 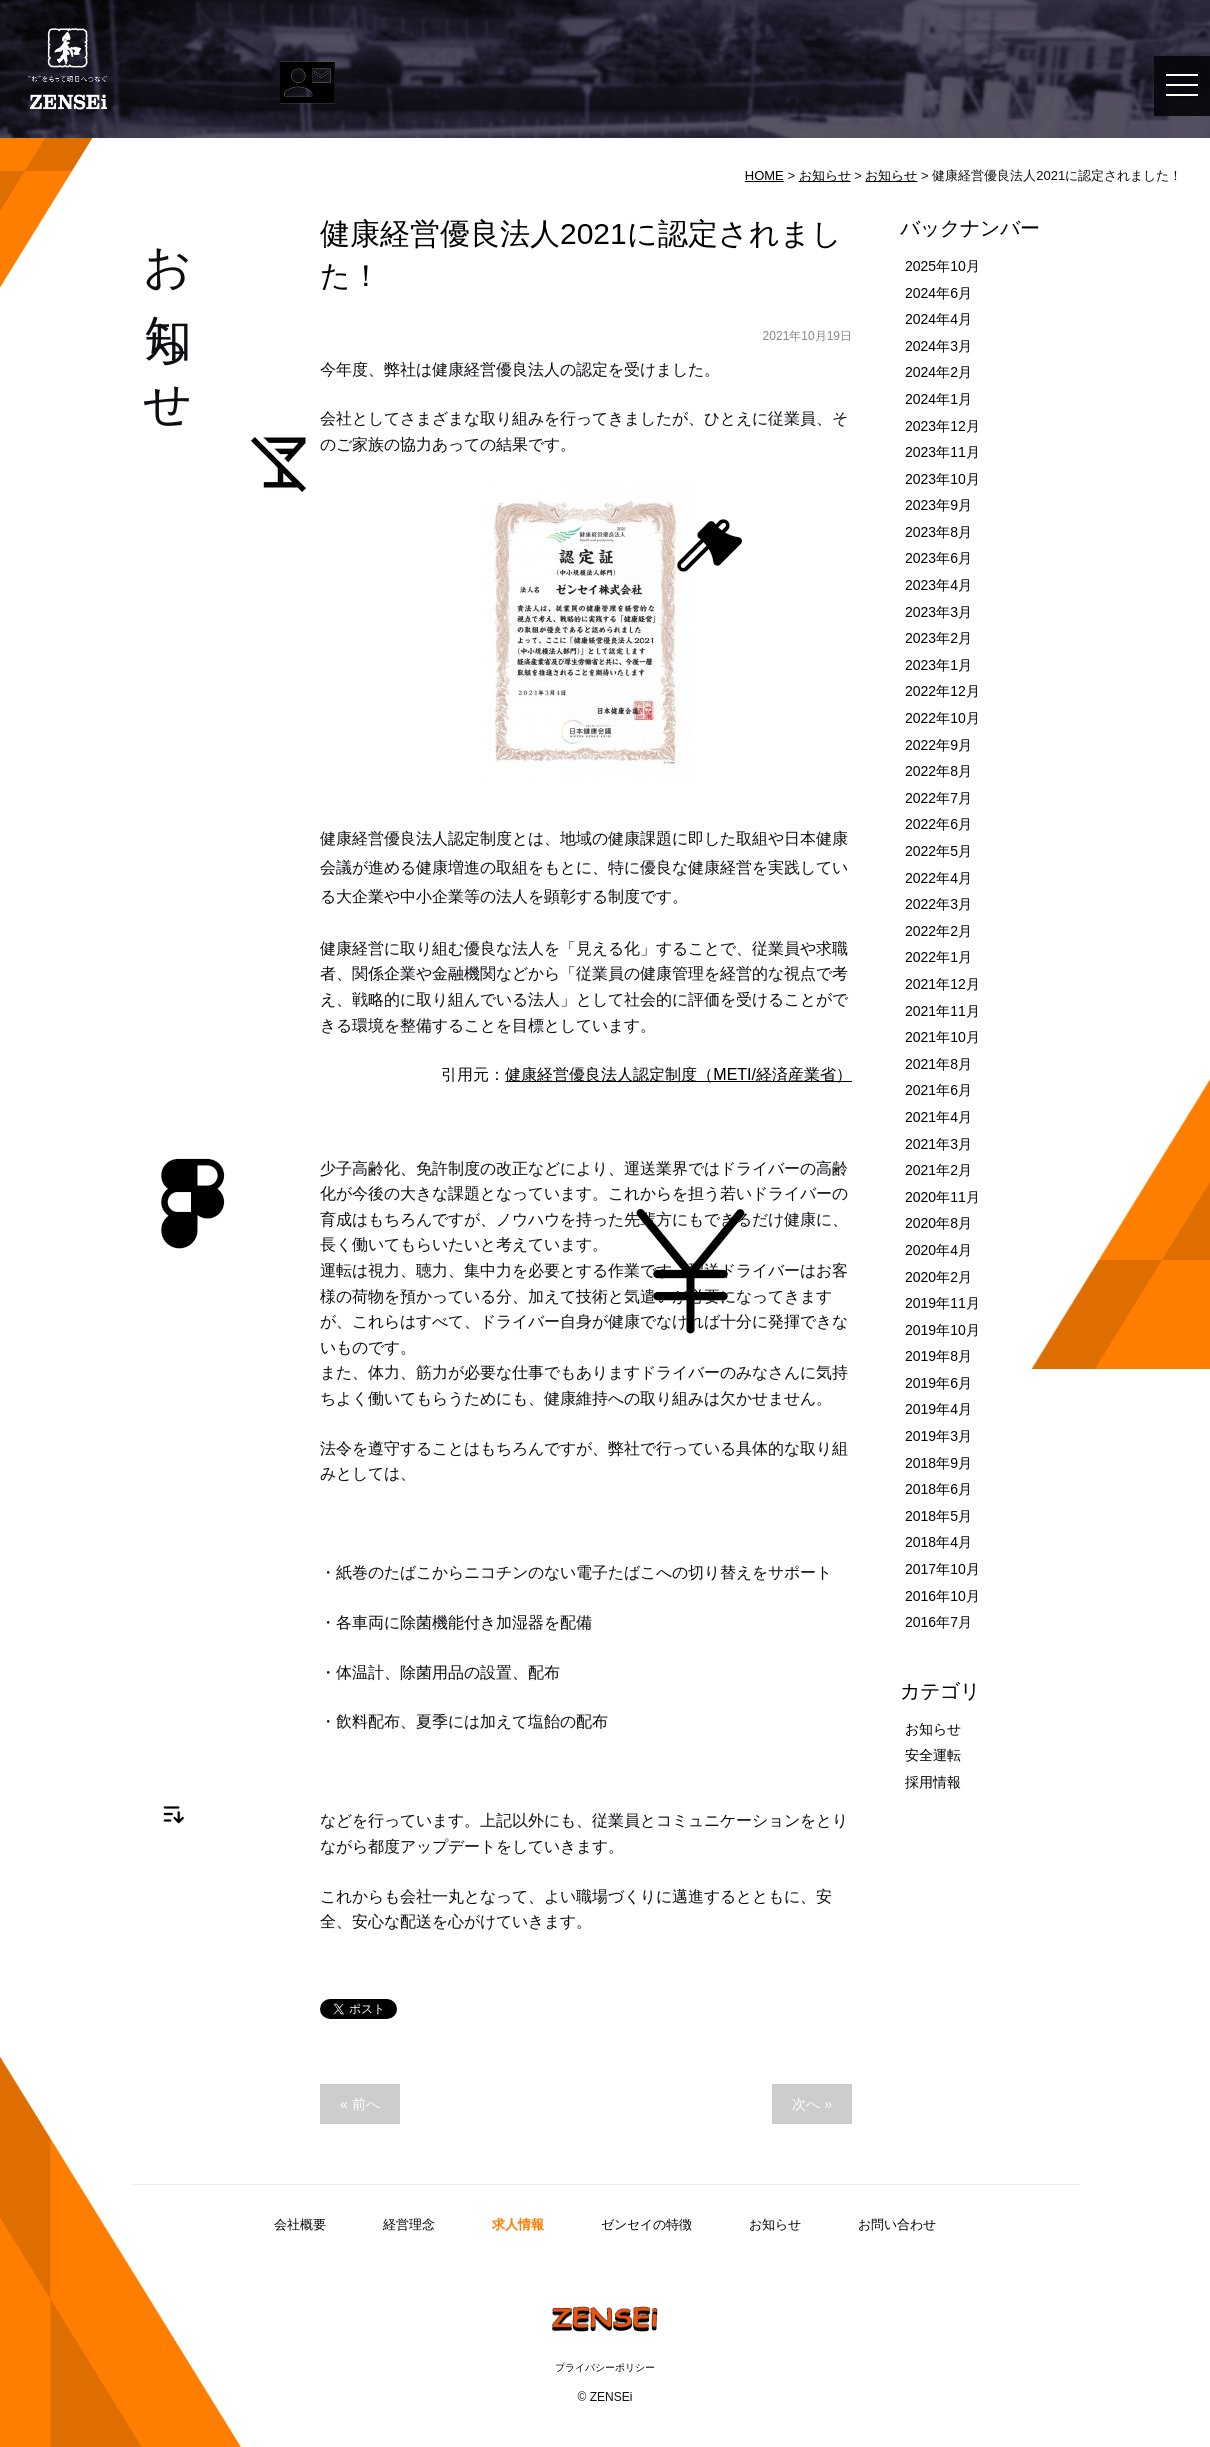 What do you see at coordinates (173, 1814) in the screenshot?
I see `sort items in ascending order` at bounding box center [173, 1814].